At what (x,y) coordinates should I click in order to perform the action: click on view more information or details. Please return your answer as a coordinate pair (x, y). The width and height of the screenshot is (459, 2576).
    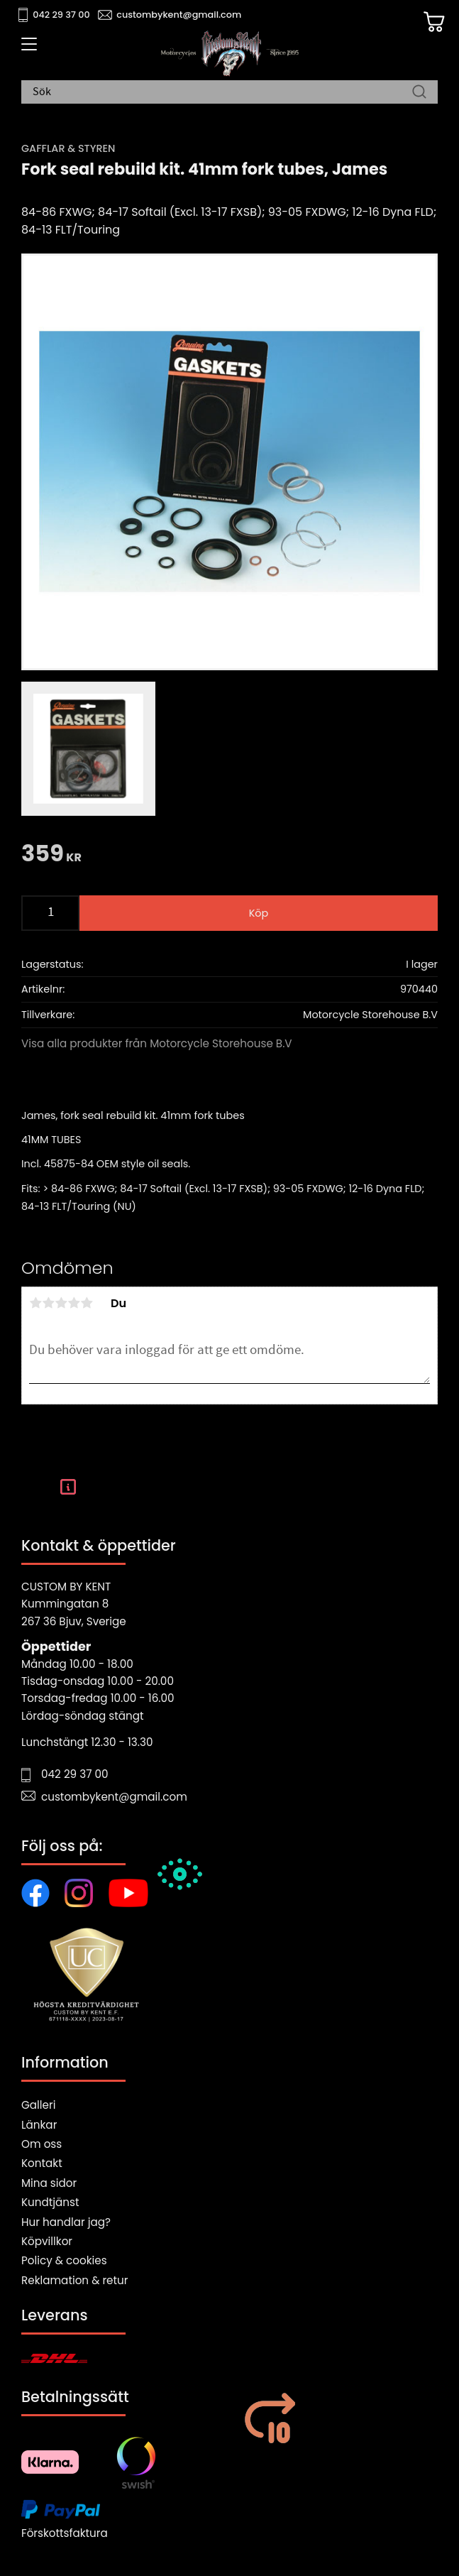
    Looking at the image, I should click on (68, 1487).